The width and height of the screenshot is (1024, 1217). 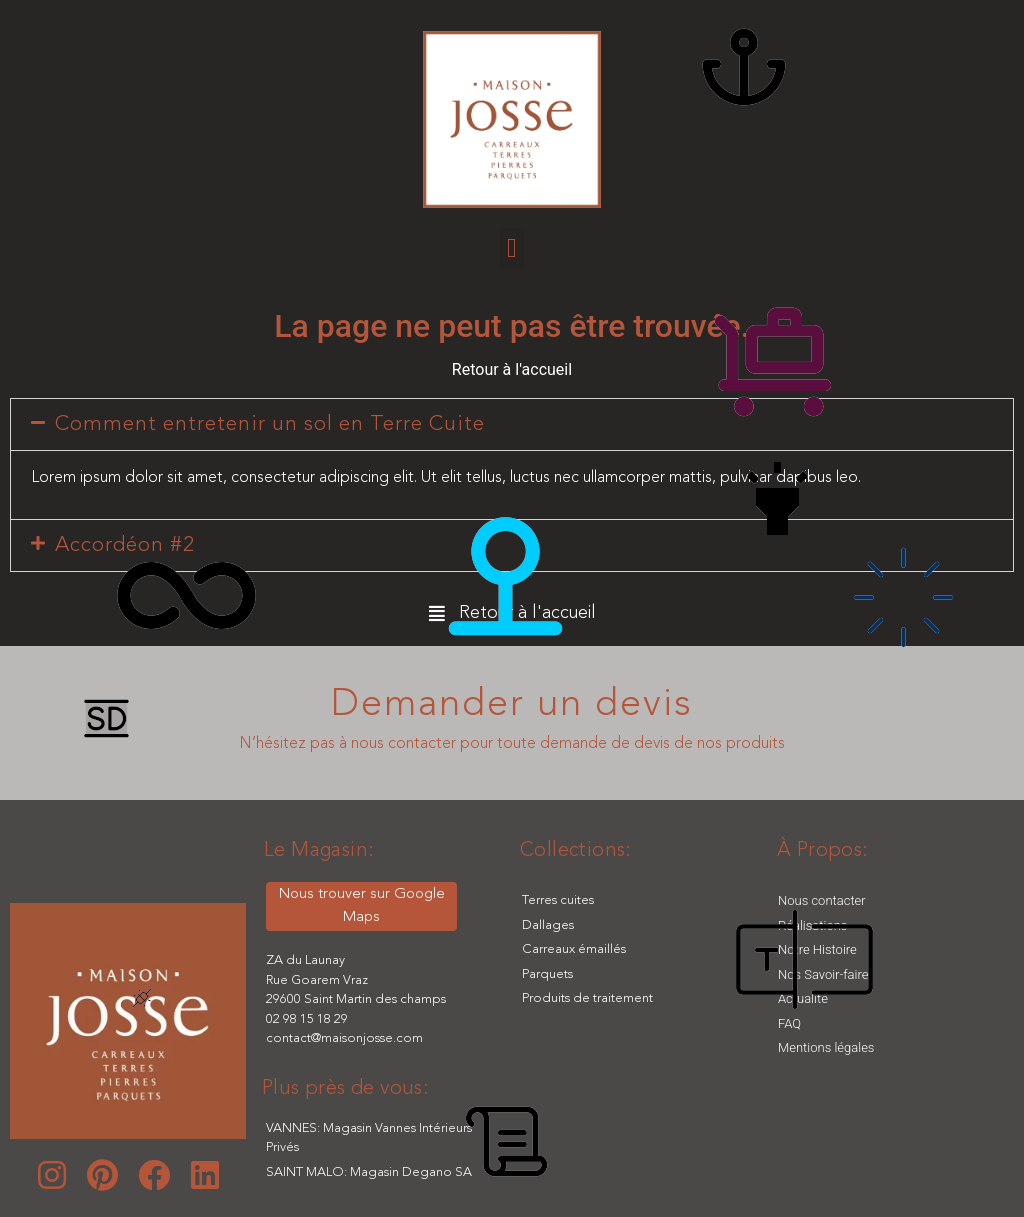 I want to click on access luggage or baggage services, so click(x=771, y=360).